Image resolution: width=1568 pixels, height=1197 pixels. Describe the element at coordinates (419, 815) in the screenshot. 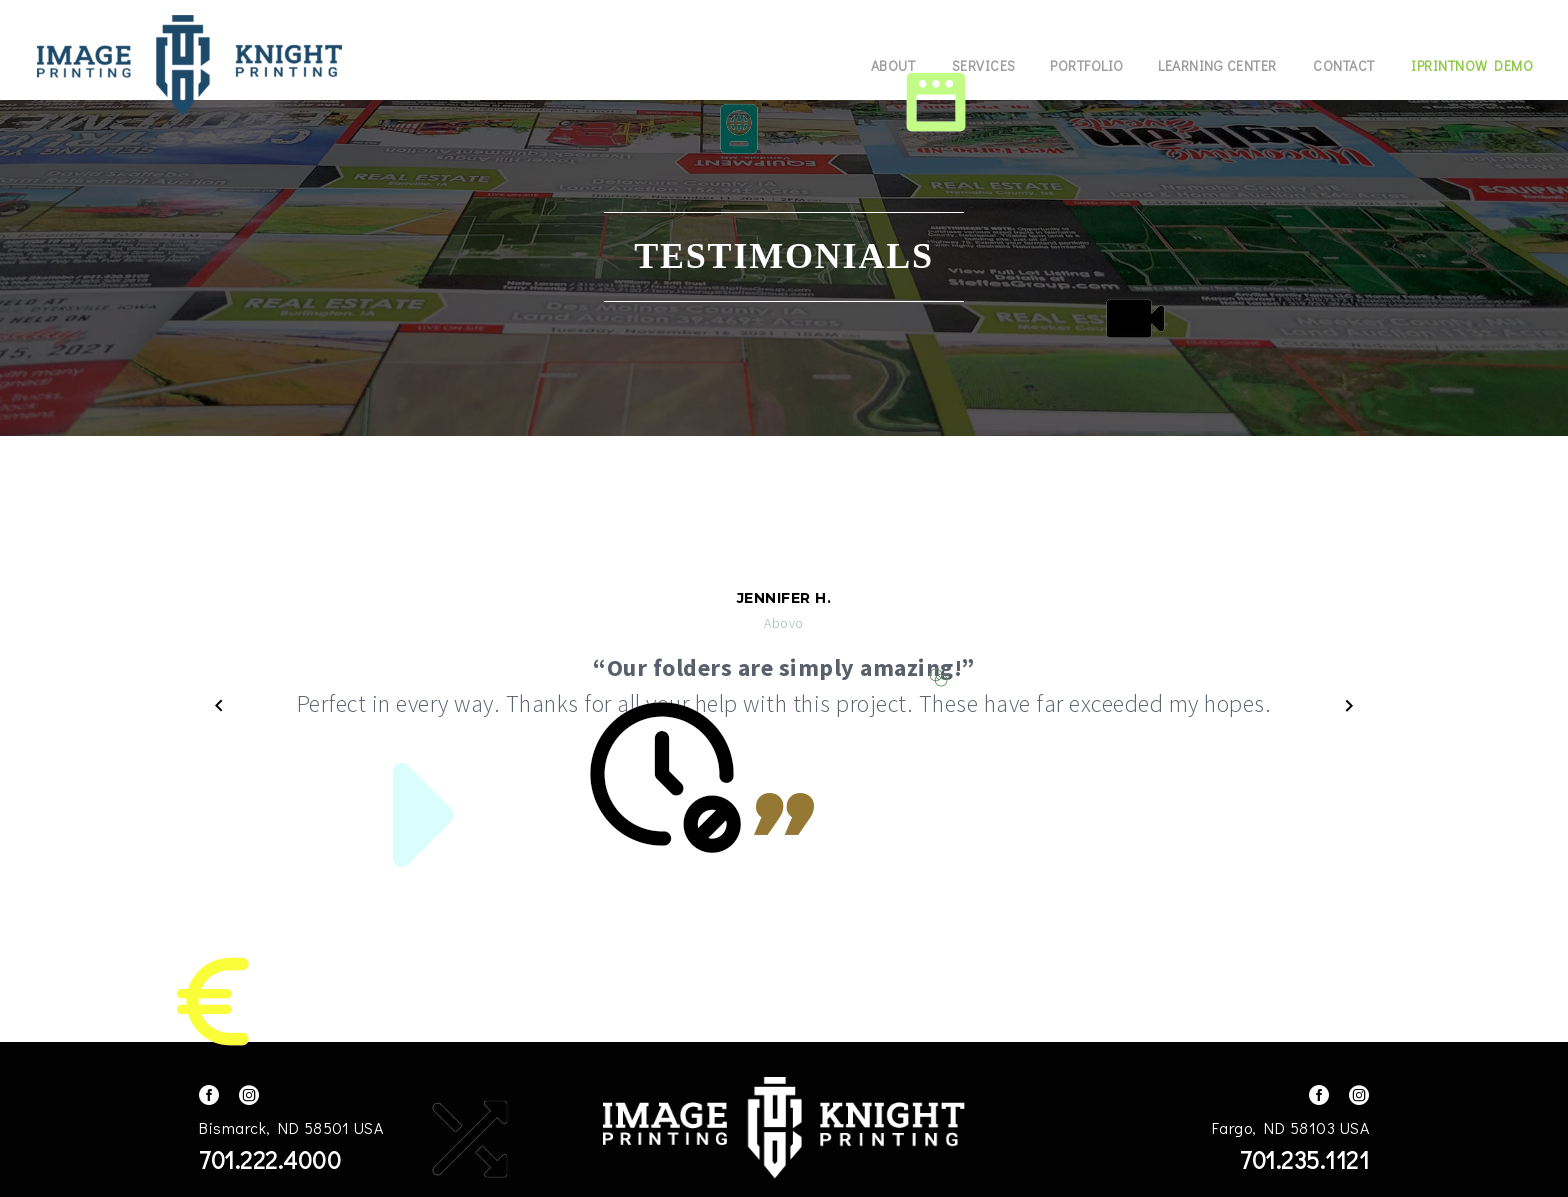

I see `play media or start video` at that location.